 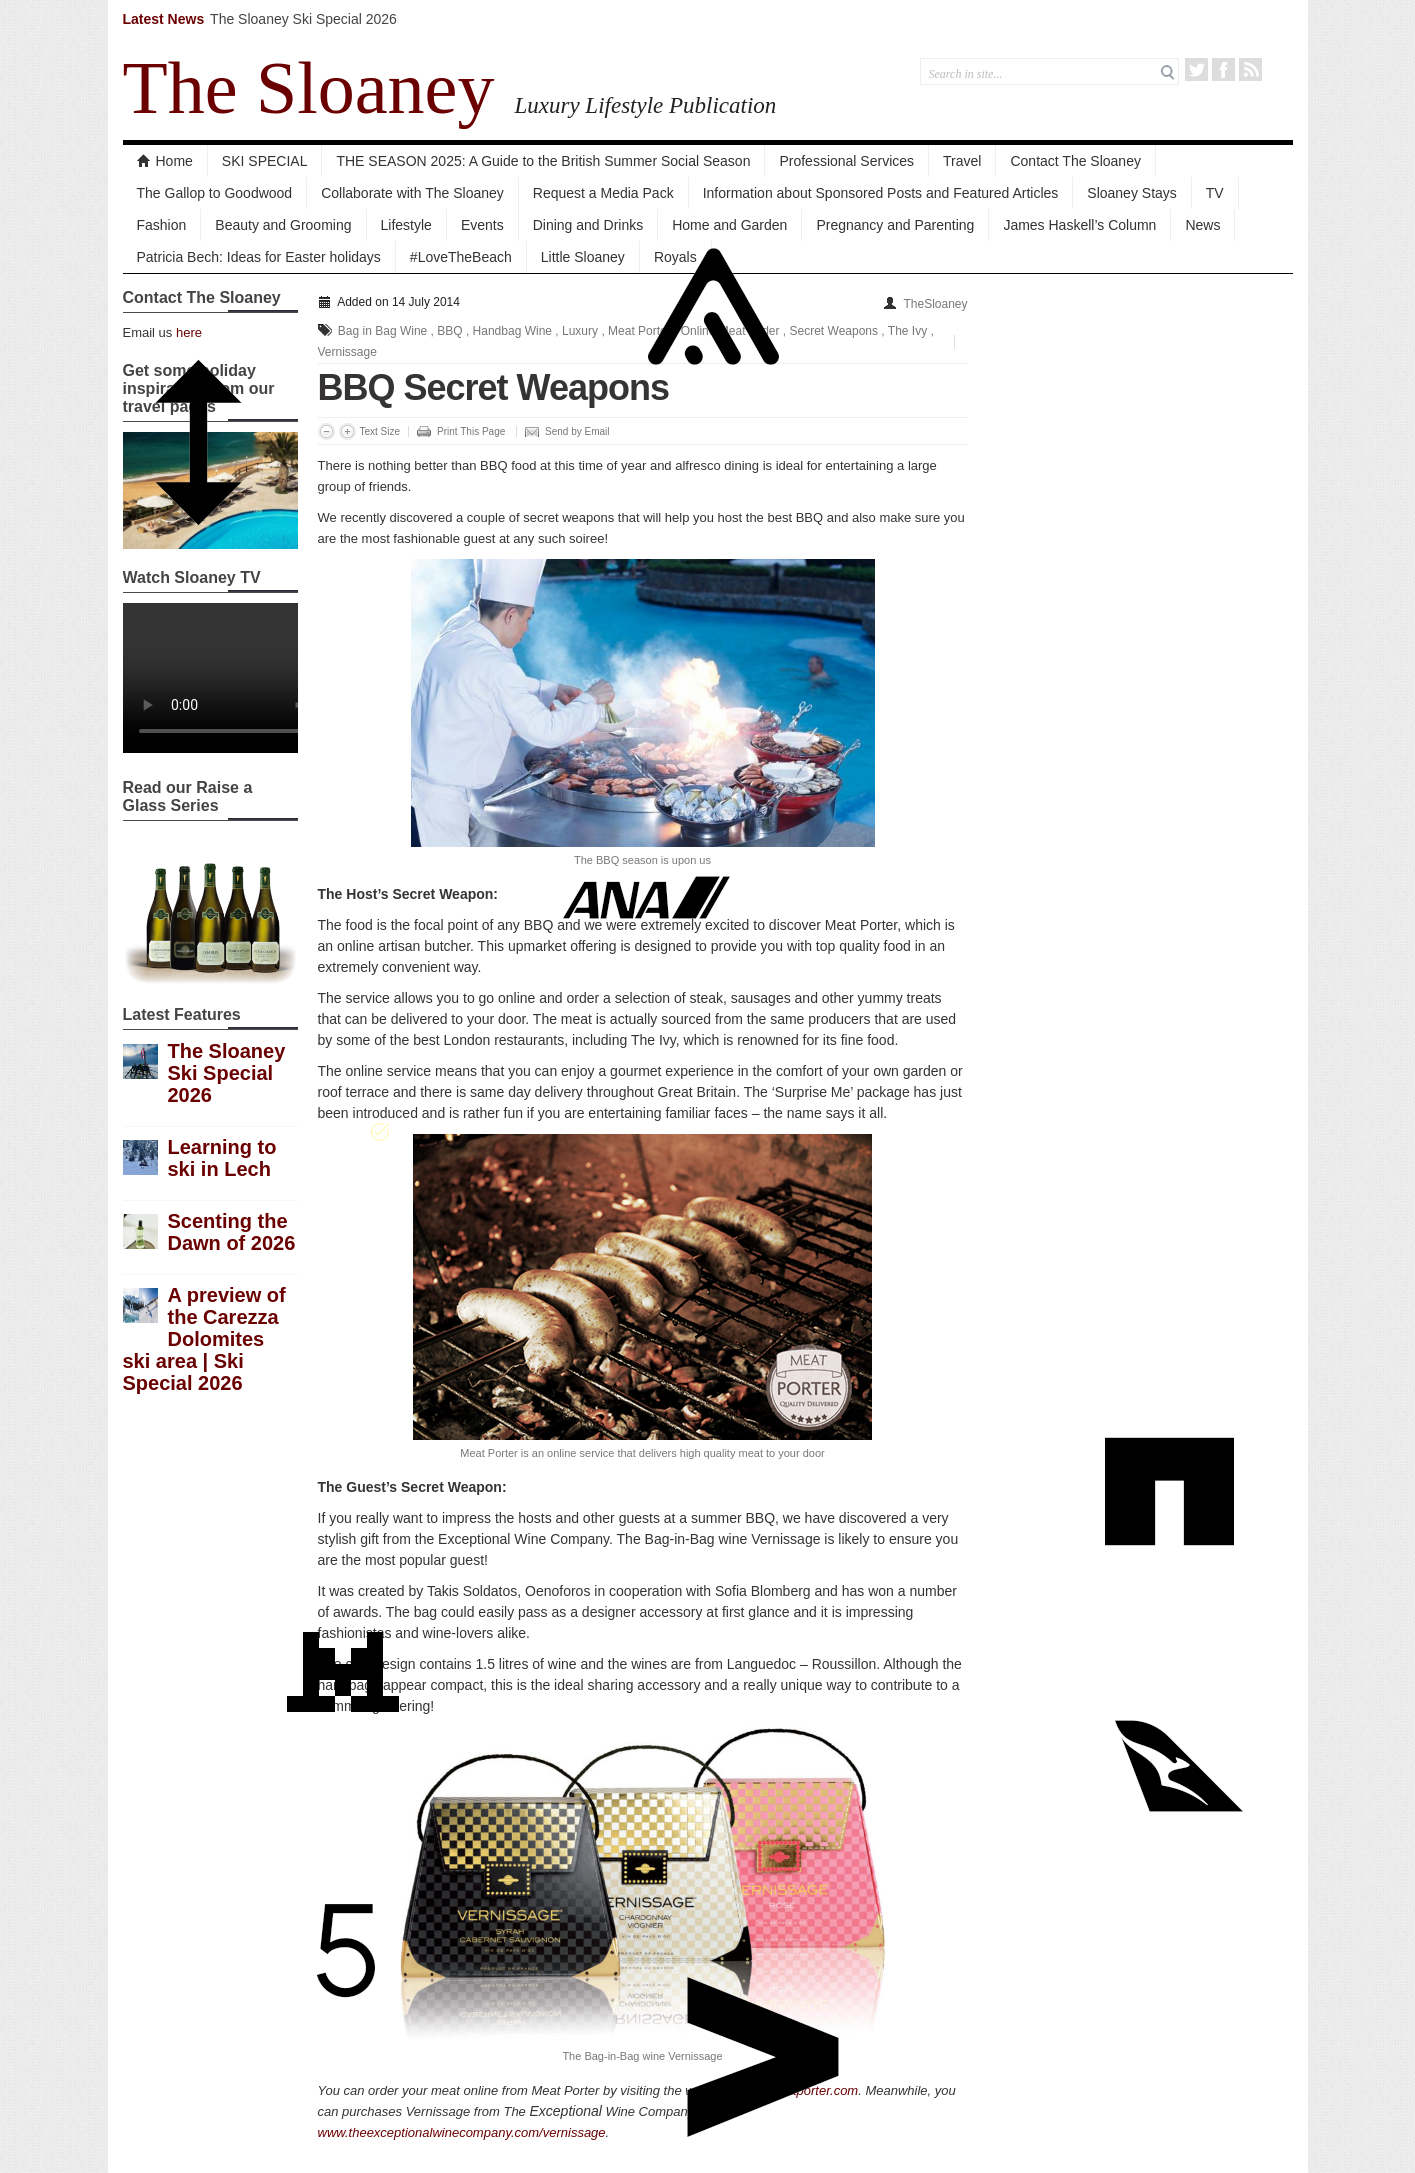 I want to click on NetApp company logo, so click(x=1169, y=1491).